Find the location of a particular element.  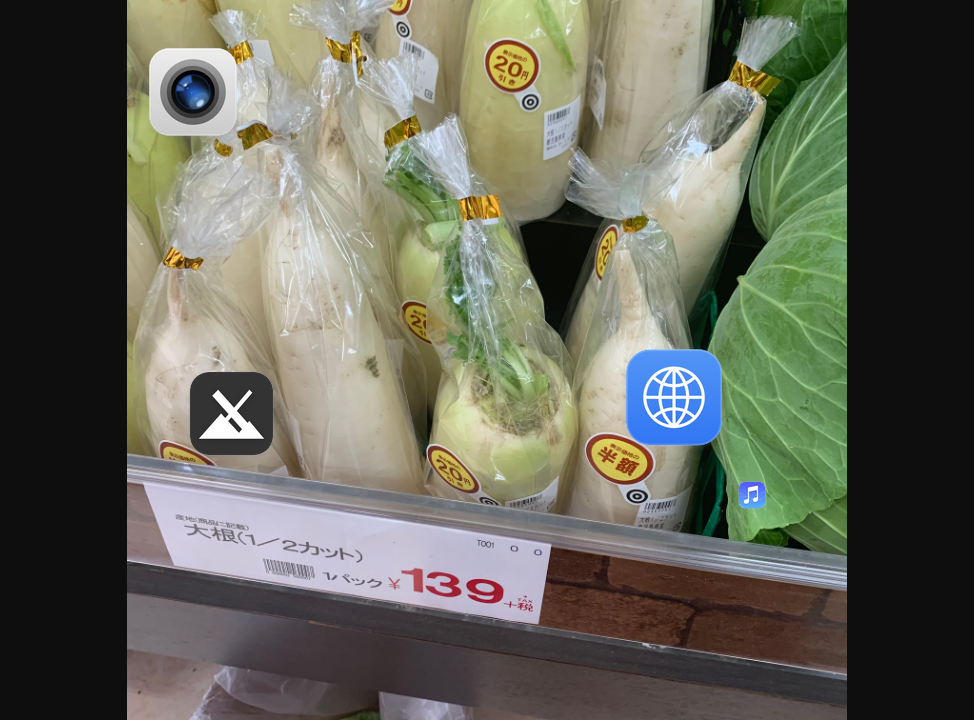

access language and region settings is located at coordinates (674, 399).